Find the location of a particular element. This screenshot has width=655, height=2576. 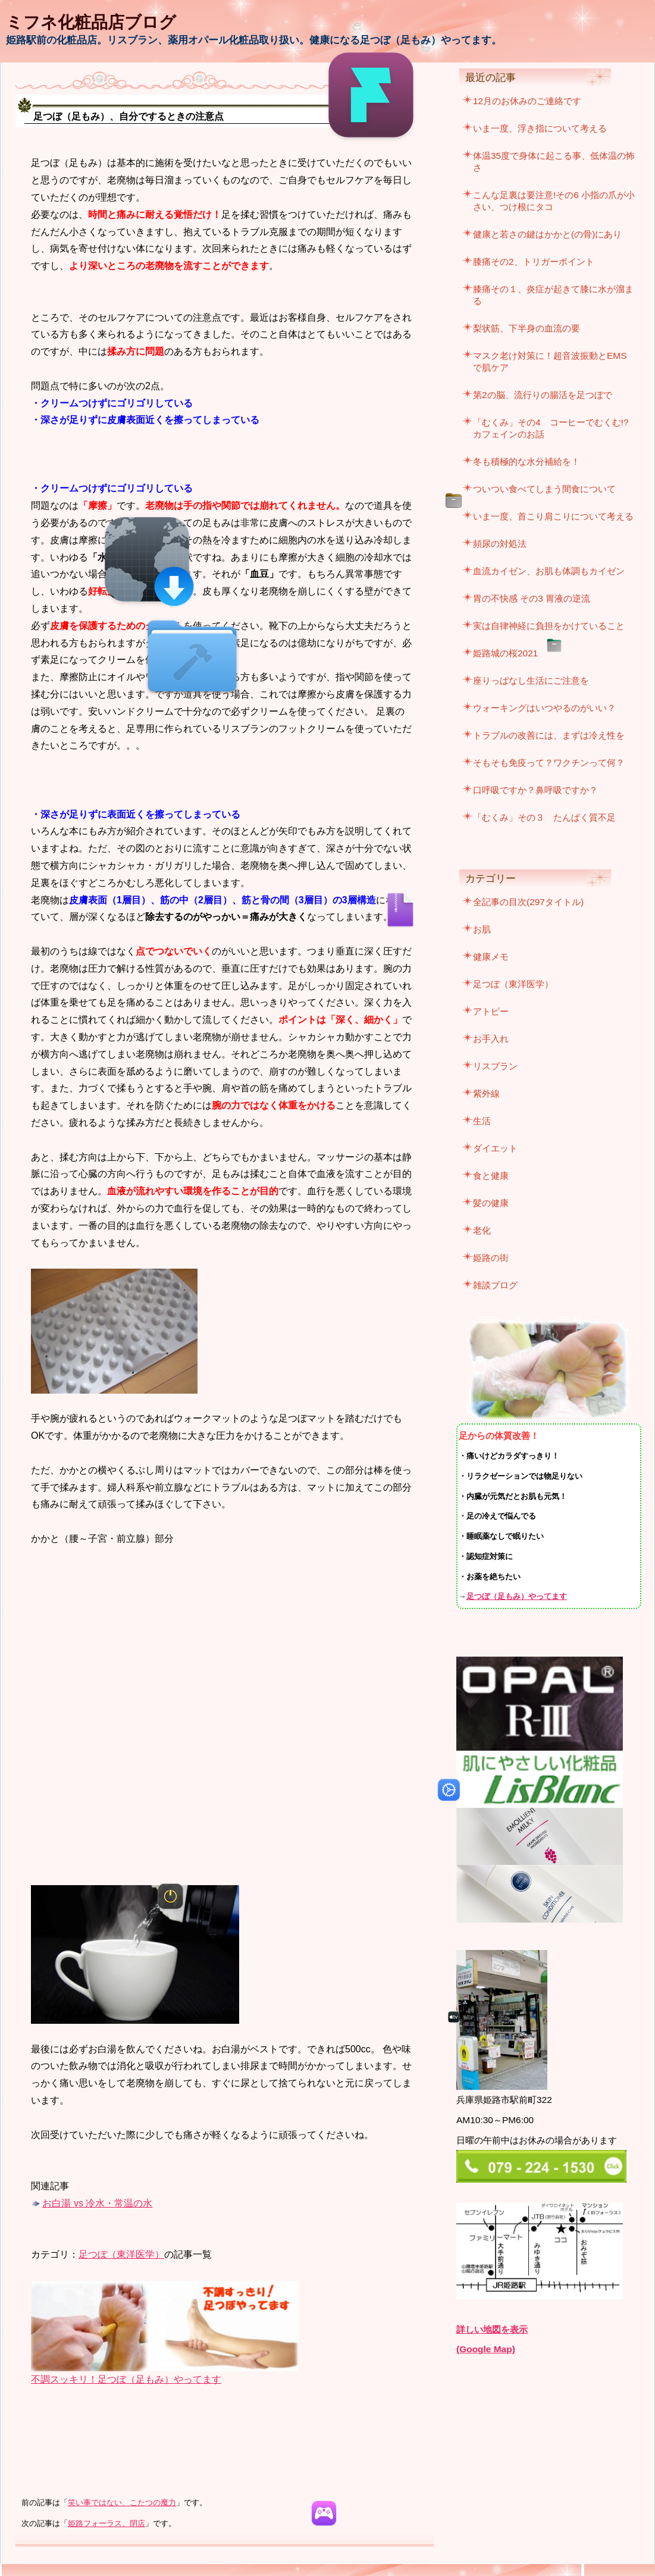

open fightcade app is located at coordinates (371, 95).